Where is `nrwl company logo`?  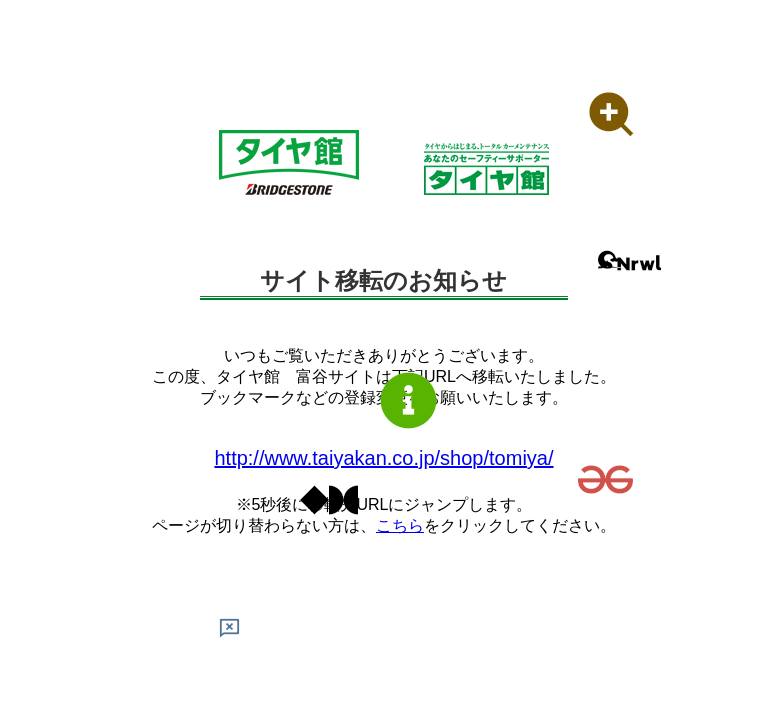
nrwl company logo is located at coordinates (629, 260).